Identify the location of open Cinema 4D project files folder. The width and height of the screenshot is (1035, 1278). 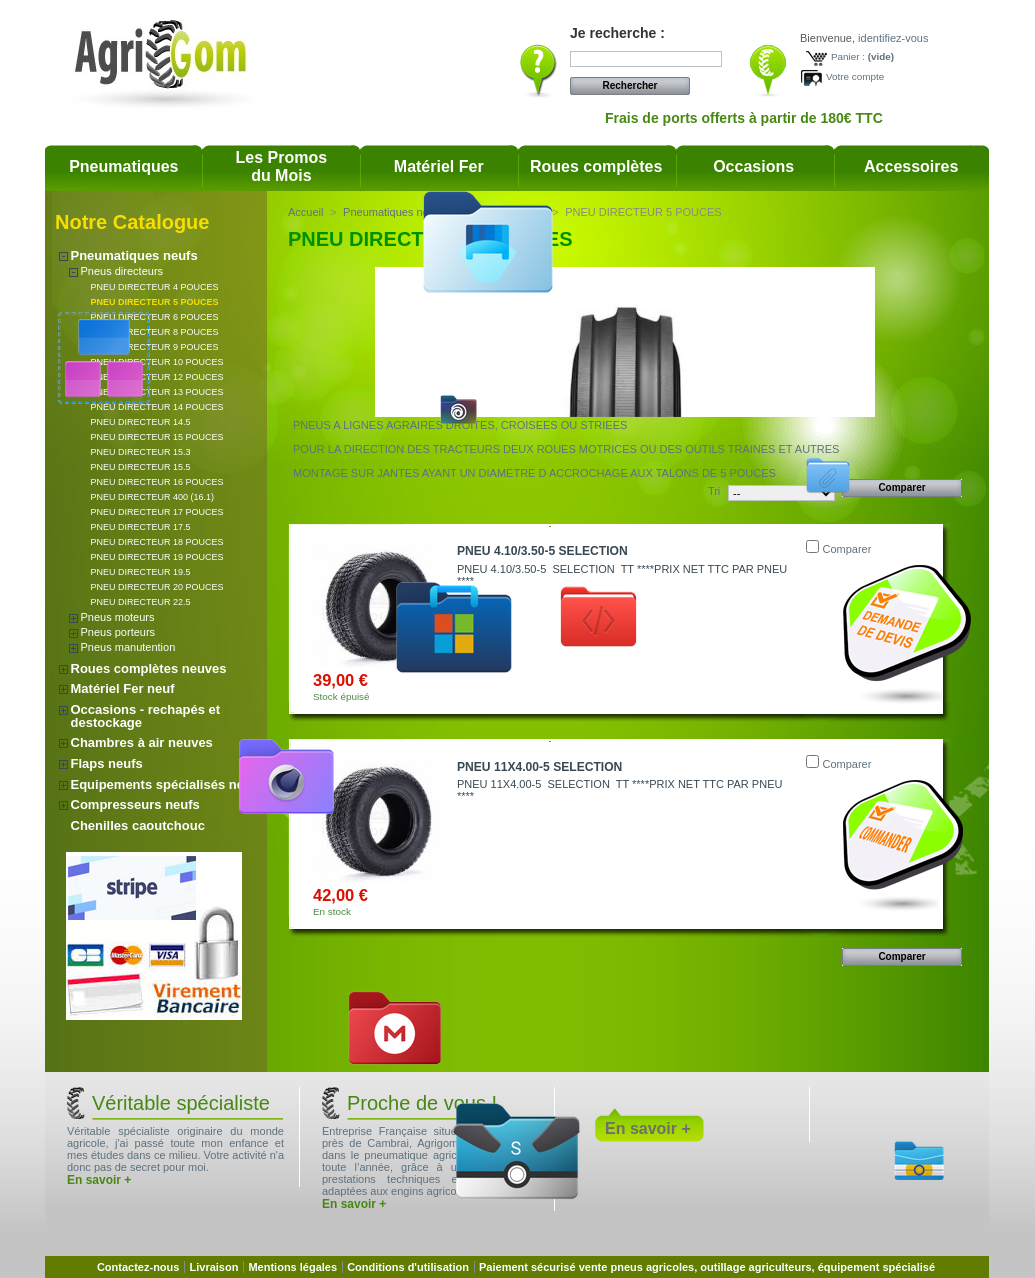
(286, 779).